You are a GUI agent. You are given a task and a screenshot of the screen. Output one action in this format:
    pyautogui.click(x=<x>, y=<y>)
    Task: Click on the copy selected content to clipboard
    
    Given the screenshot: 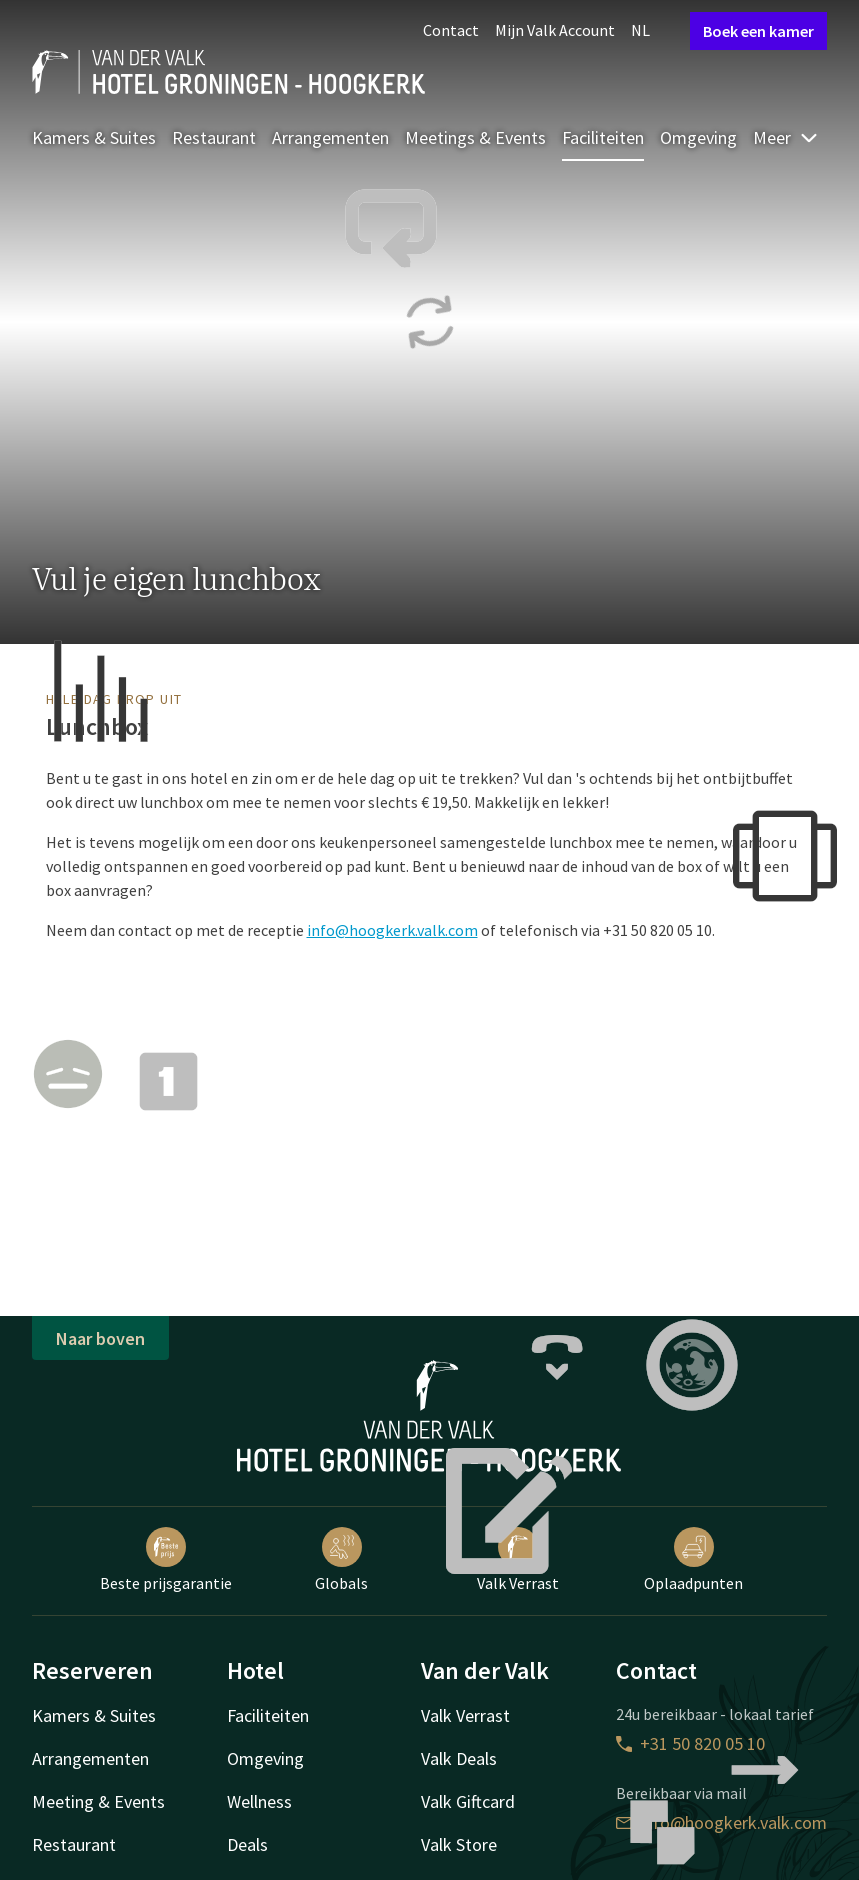 What is the action you would take?
    pyautogui.click(x=662, y=1832)
    